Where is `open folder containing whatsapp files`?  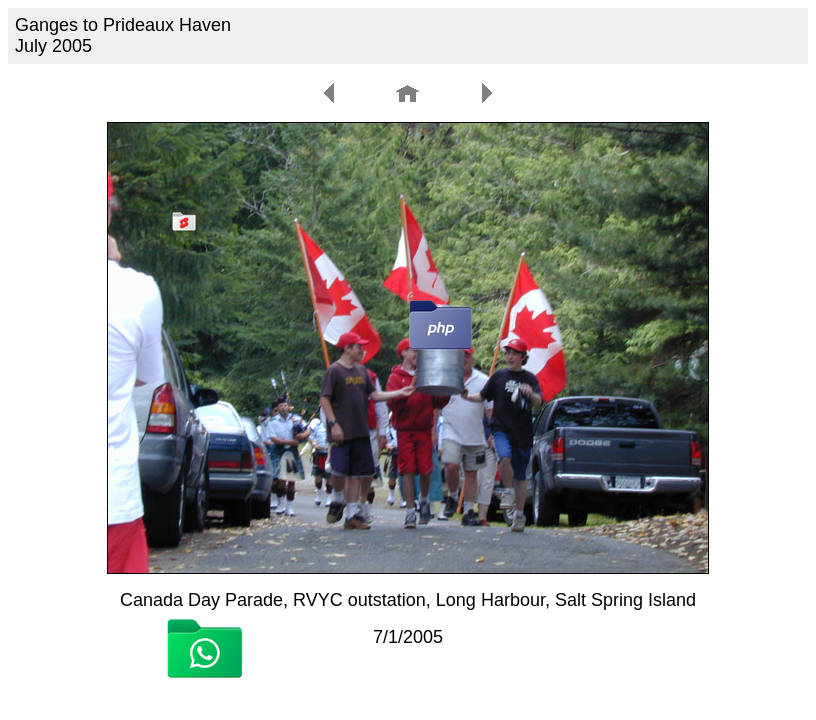 open folder containing whatsapp files is located at coordinates (204, 650).